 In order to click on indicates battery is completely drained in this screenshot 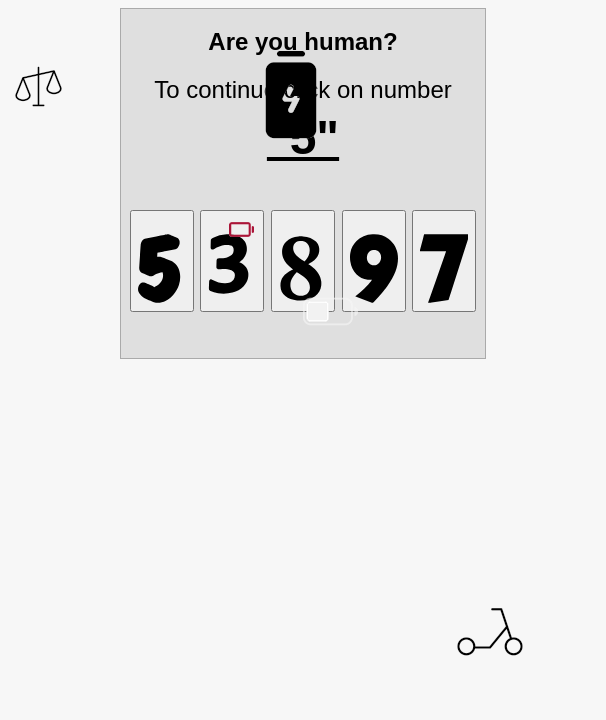, I will do `click(241, 229)`.